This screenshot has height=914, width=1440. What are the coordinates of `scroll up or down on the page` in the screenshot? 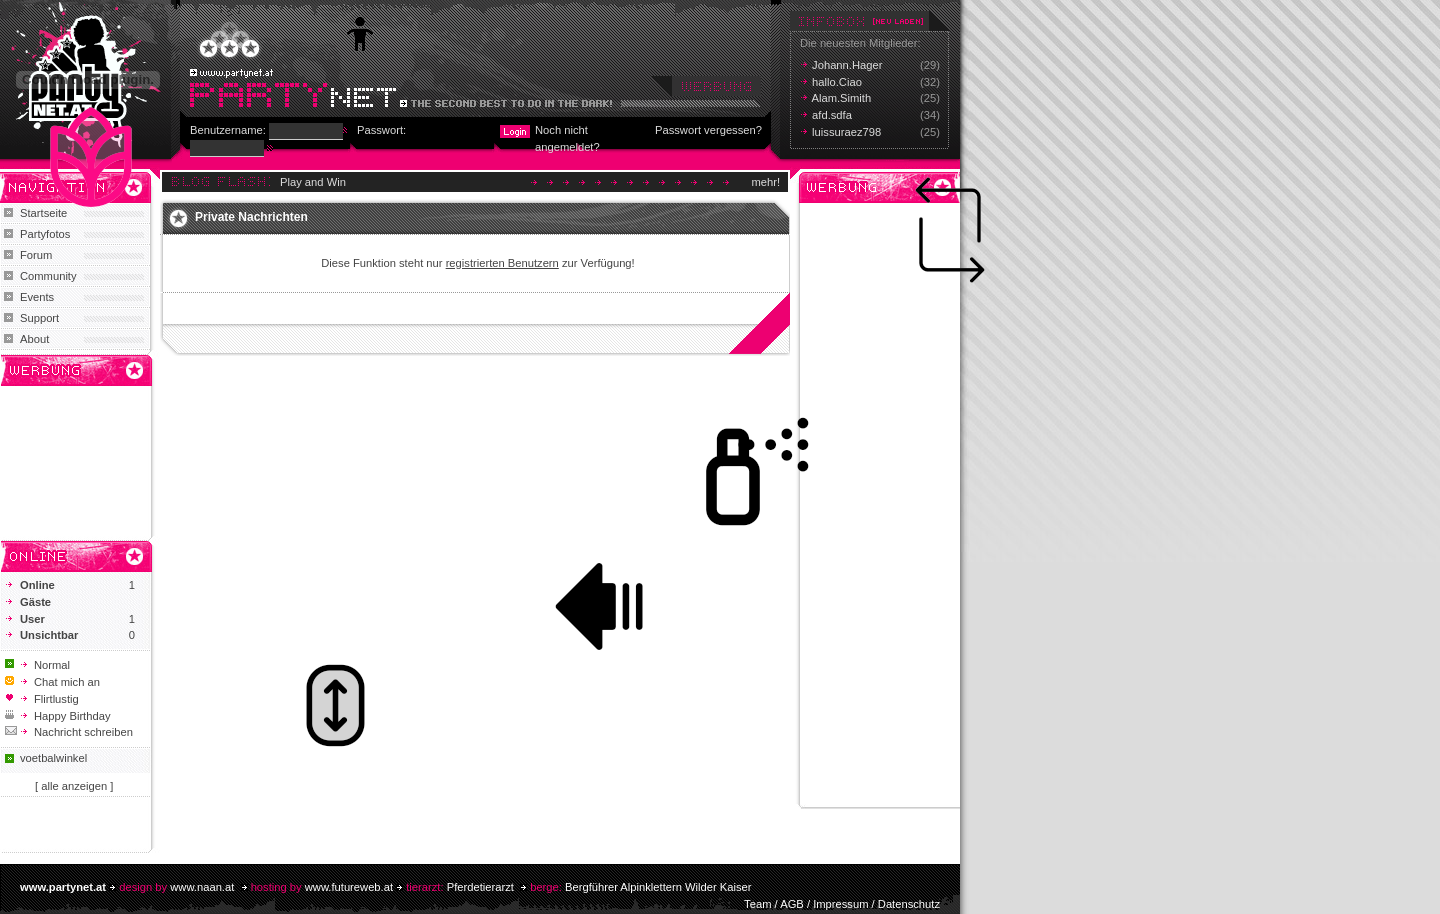 It's located at (335, 705).